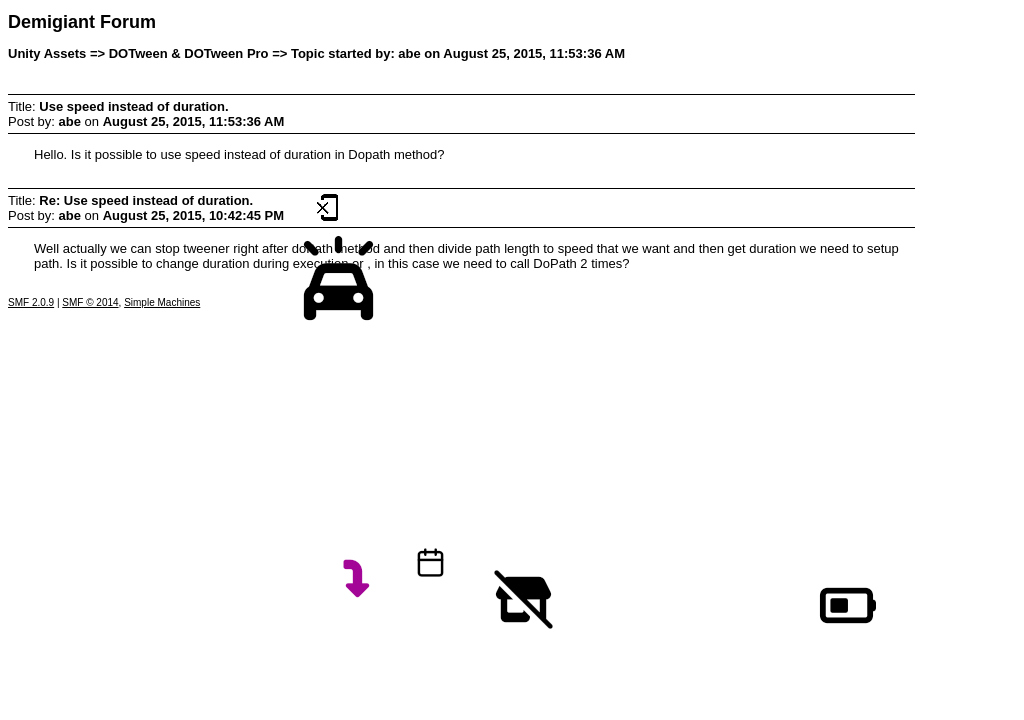 The height and width of the screenshot is (720, 1024). What do you see at coordinates (327, 207) in the screenshot?
I see `disconnect or unlink a mobile device` at bounding box center [327, 207].